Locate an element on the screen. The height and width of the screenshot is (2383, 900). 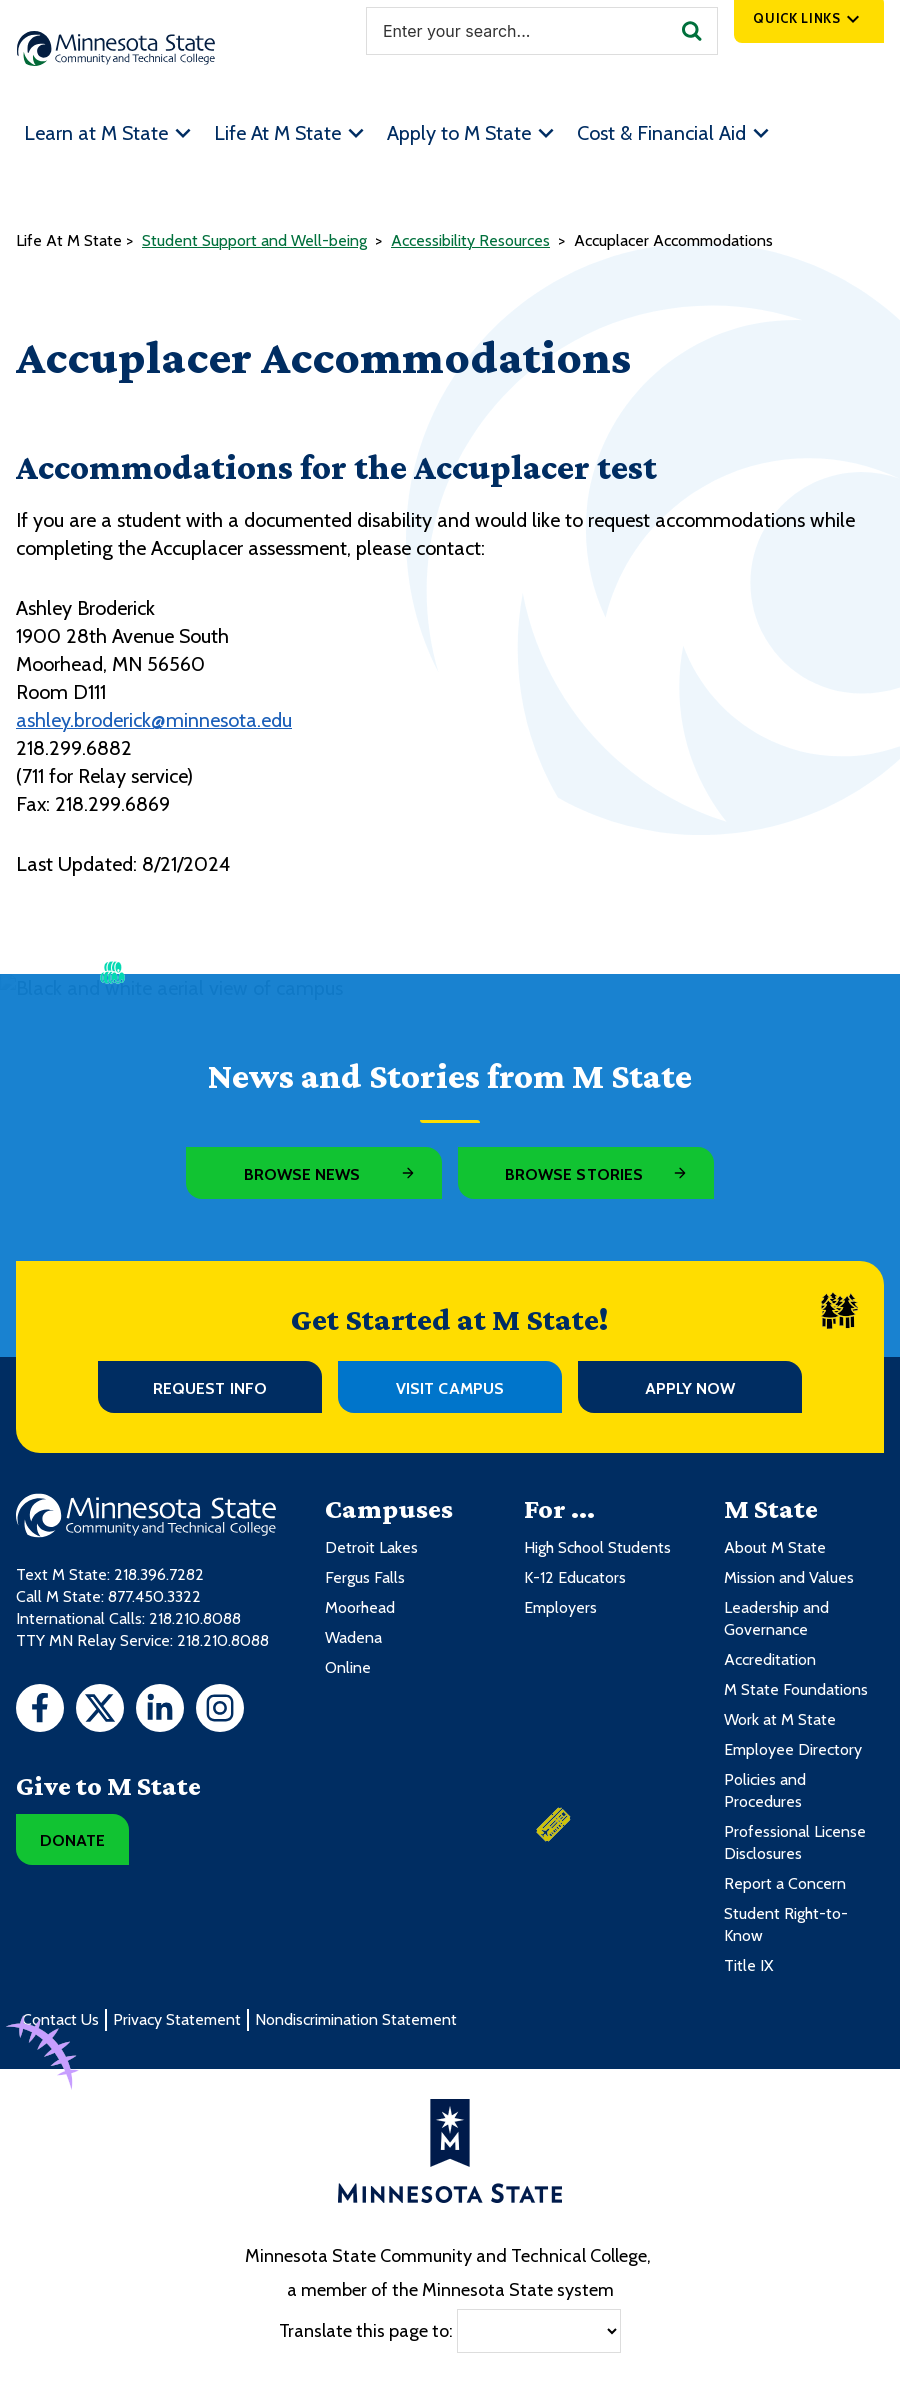
explore forest or woodland area in game is located at coordinates (839, 1310).